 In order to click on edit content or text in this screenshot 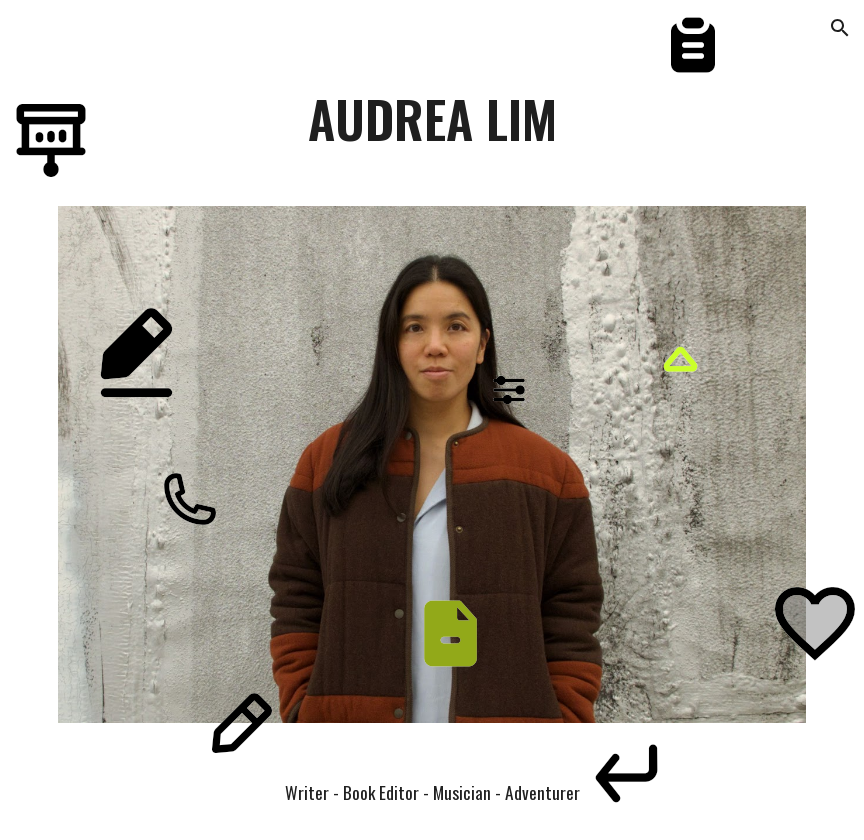, I will do `click(136, 352)`.